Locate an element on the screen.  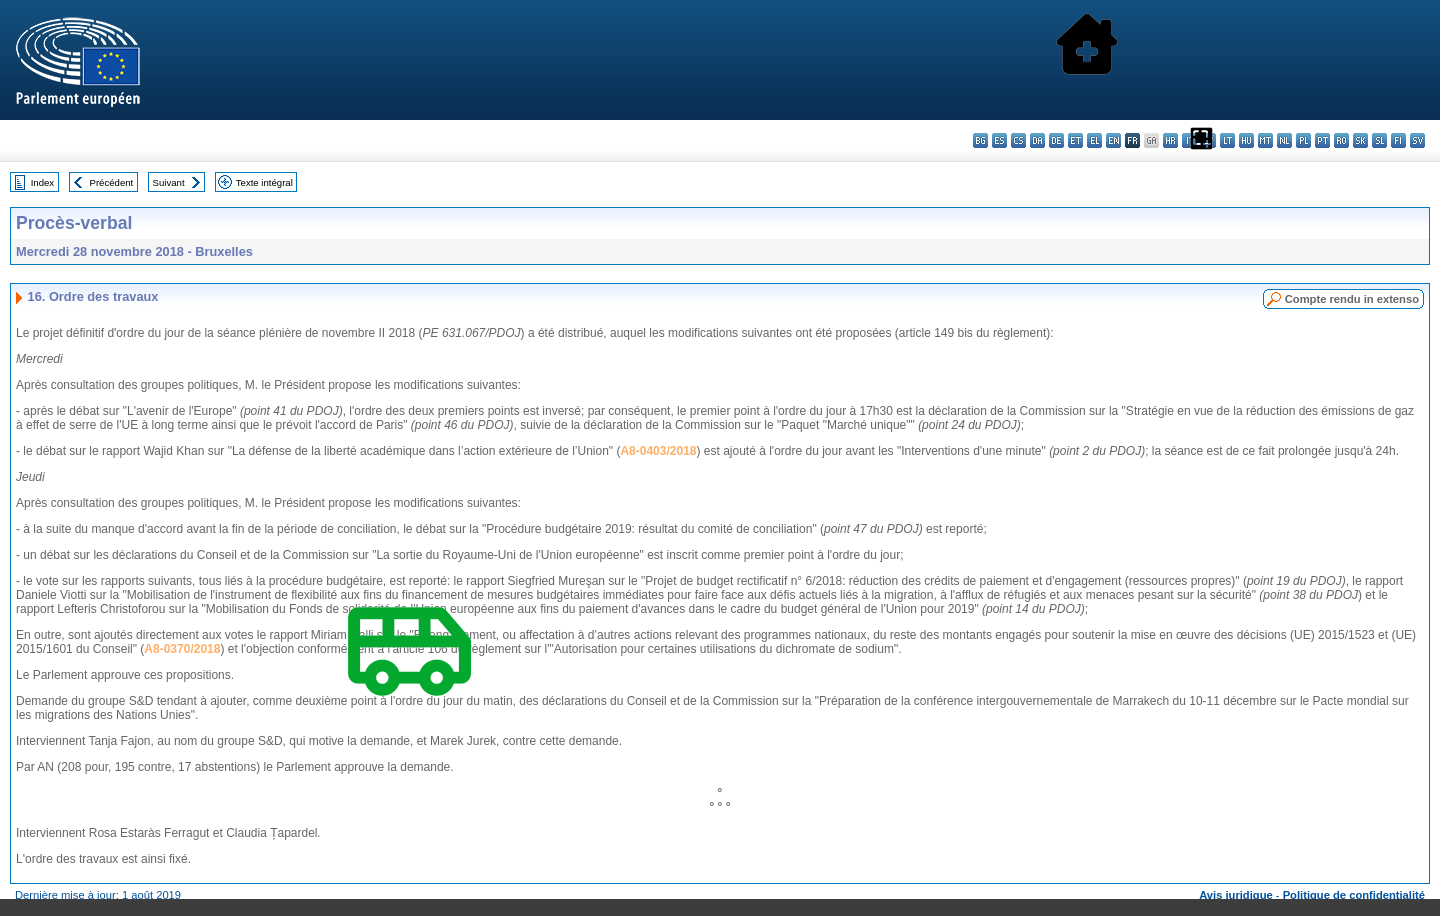
track delivery or shipping status is located at coordinates (406, 649).